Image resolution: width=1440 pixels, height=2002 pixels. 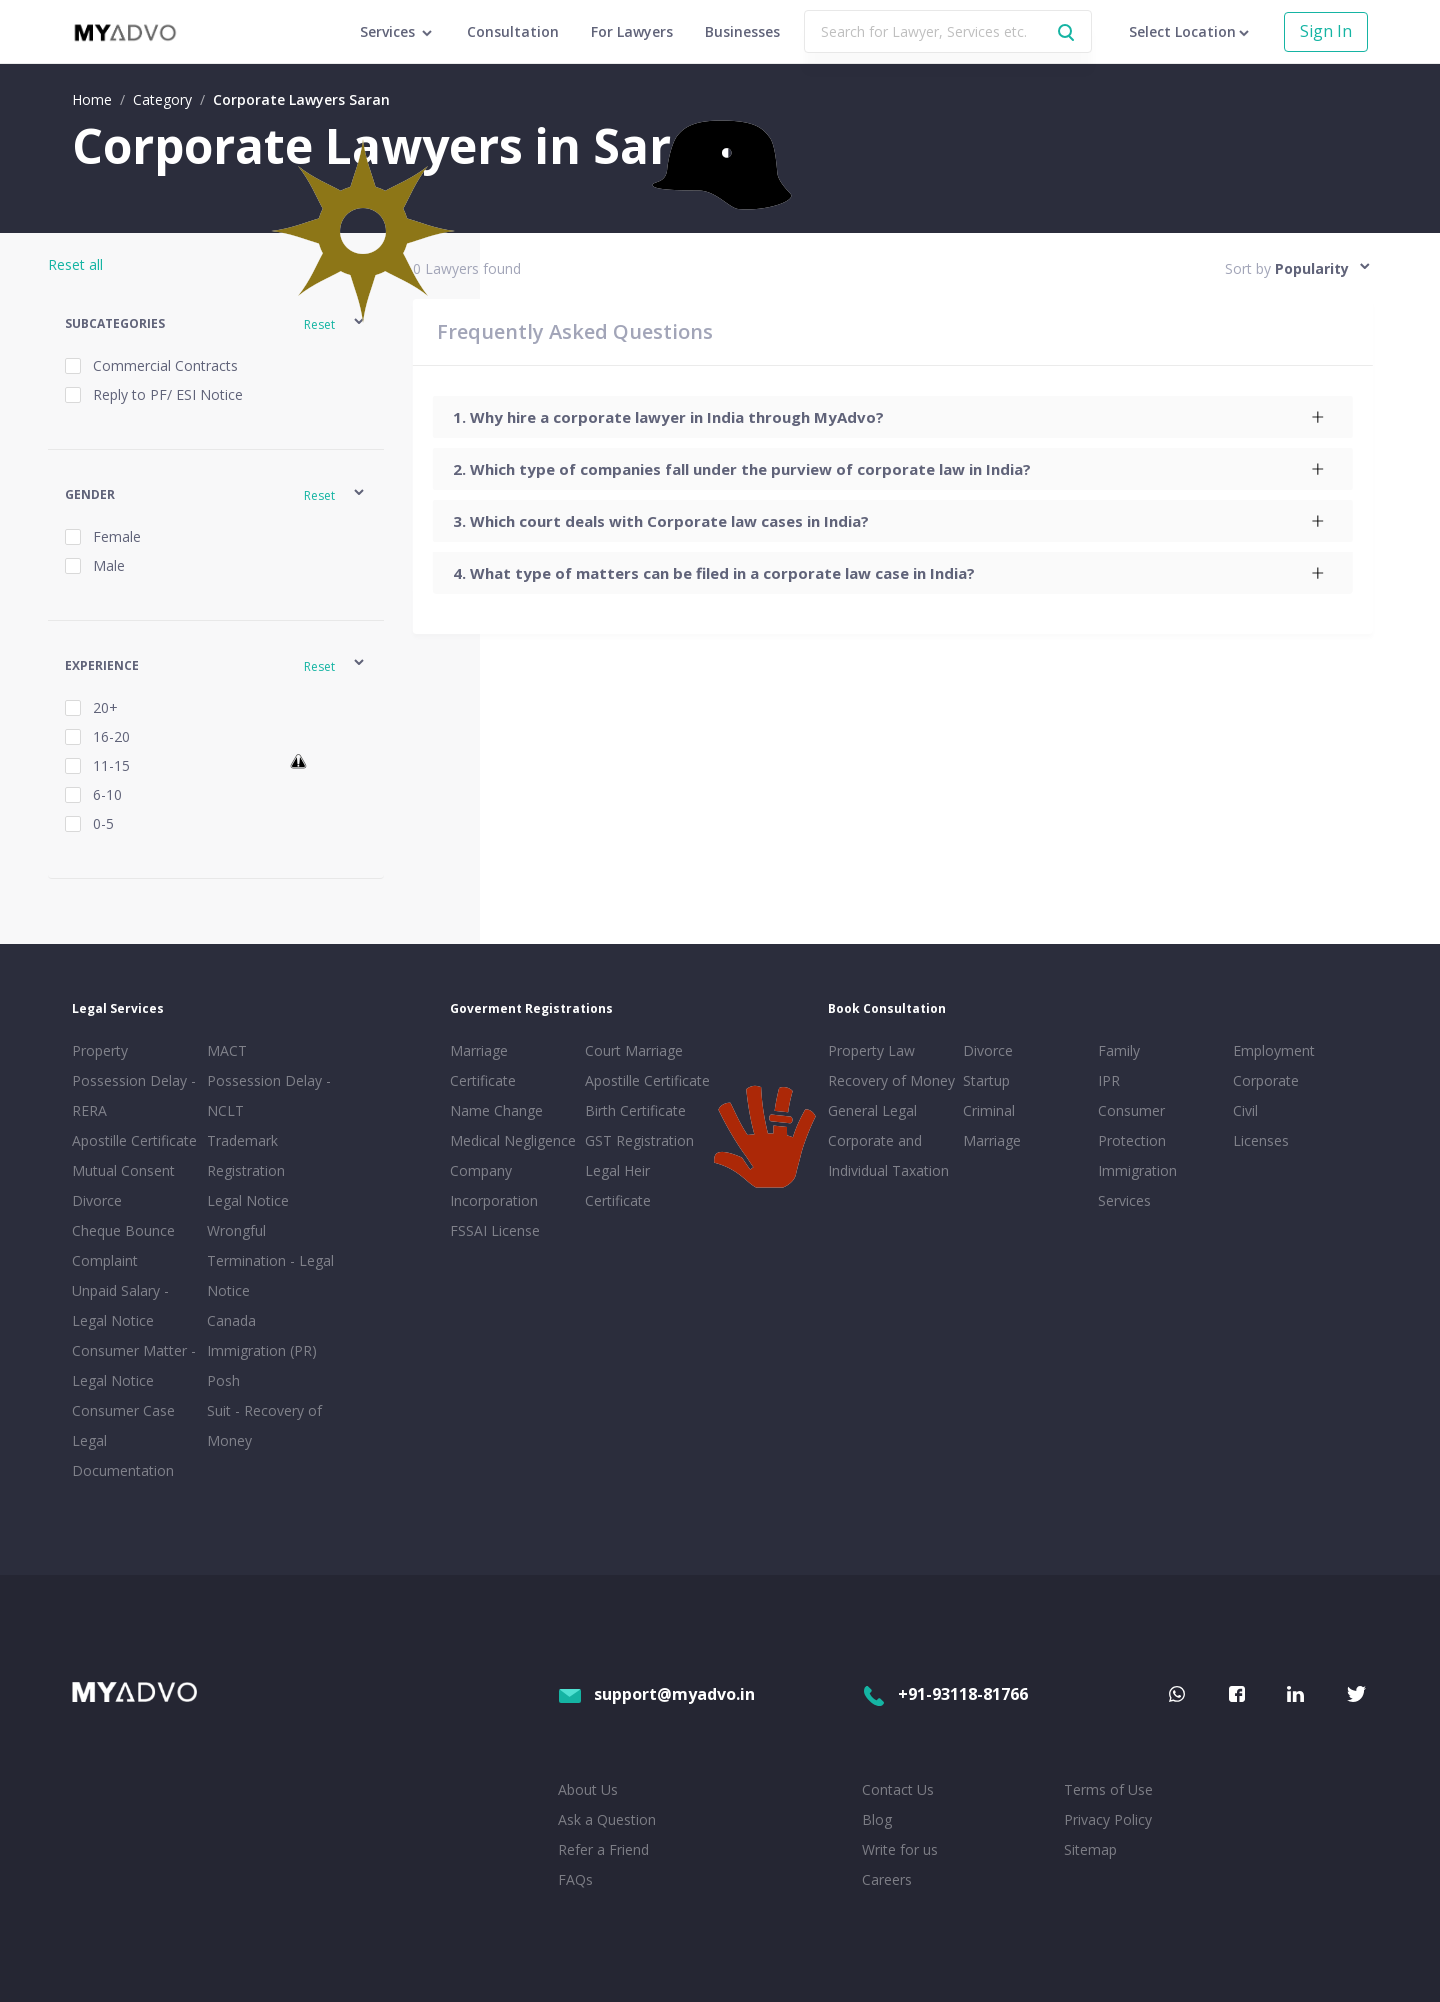 I want to click on warning or hazard alert indicator, so click(x=298, y=761).